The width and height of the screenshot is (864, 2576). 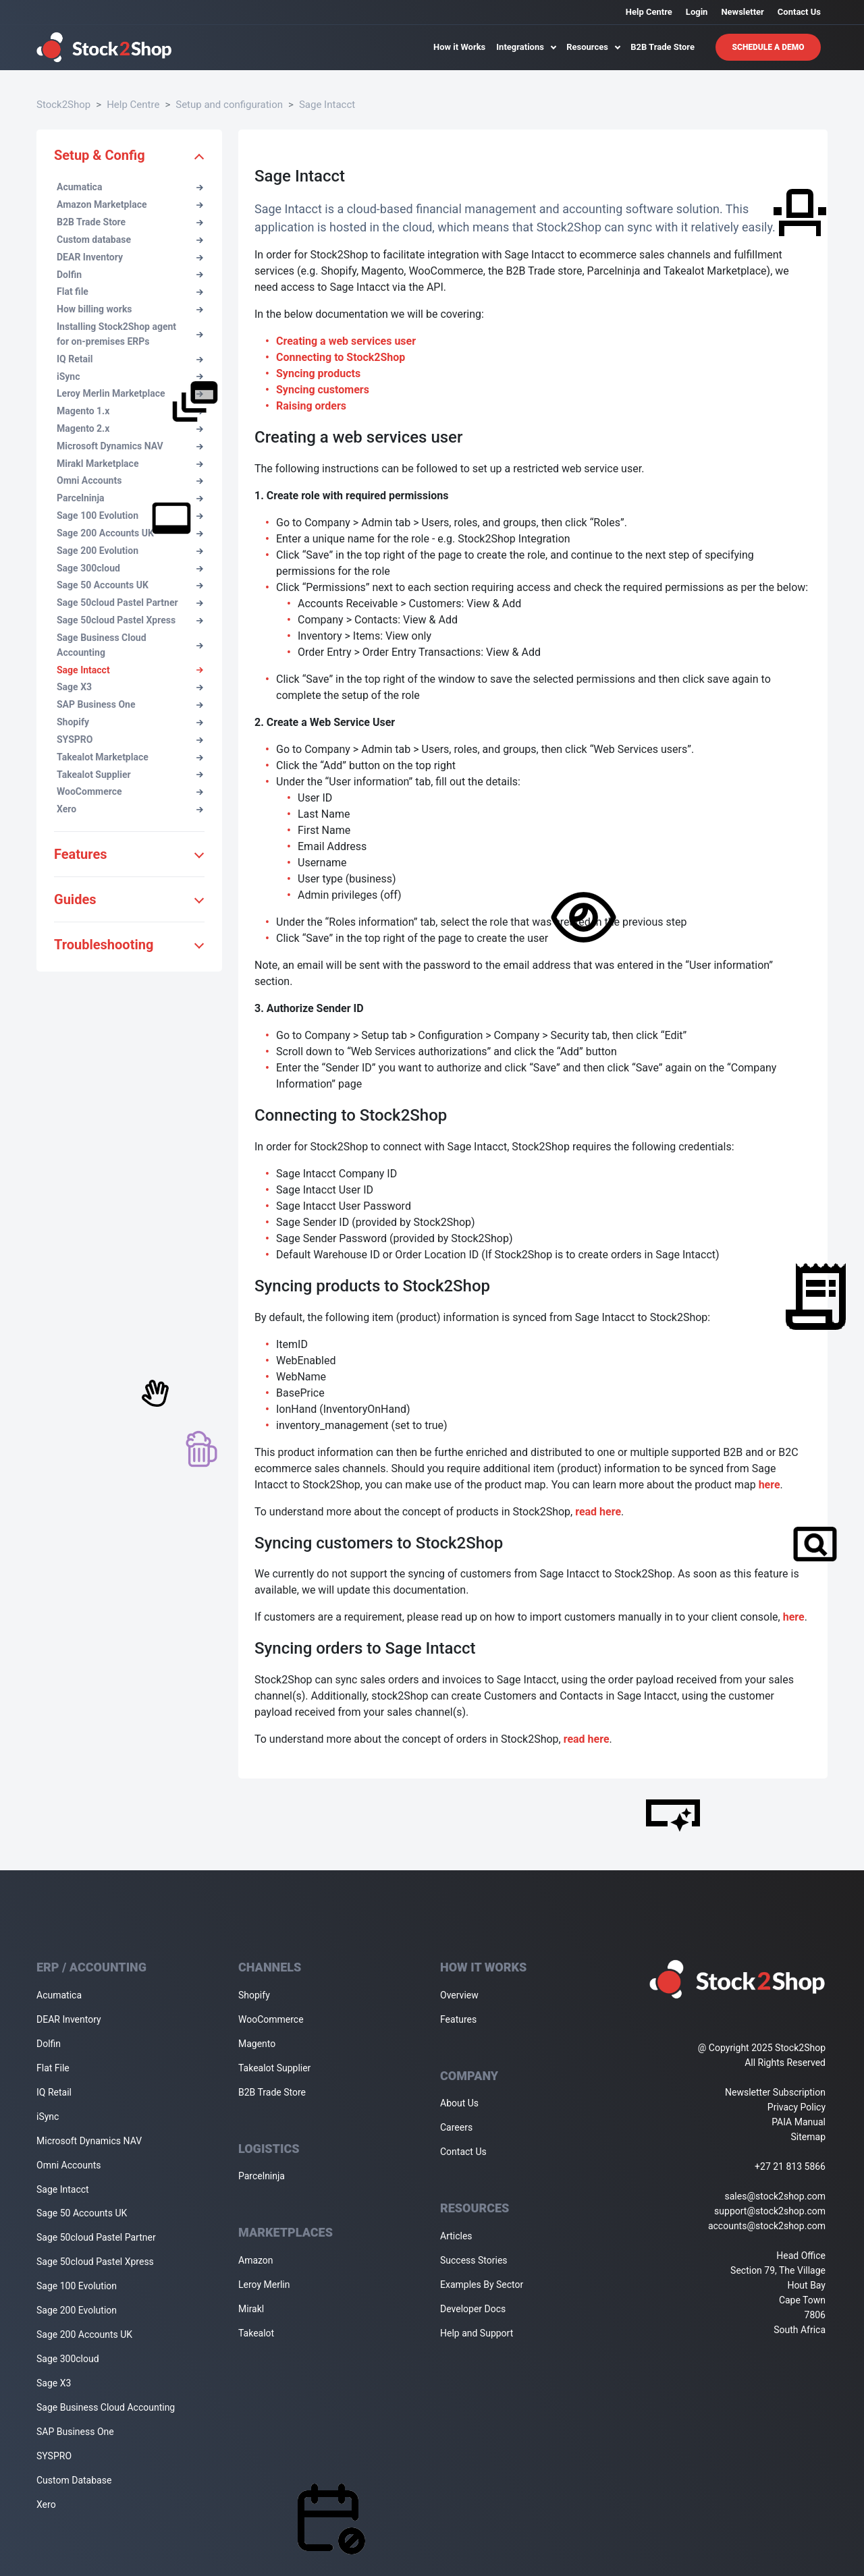 I want to click on view dynamic content feed, so click(x=195, y=401).